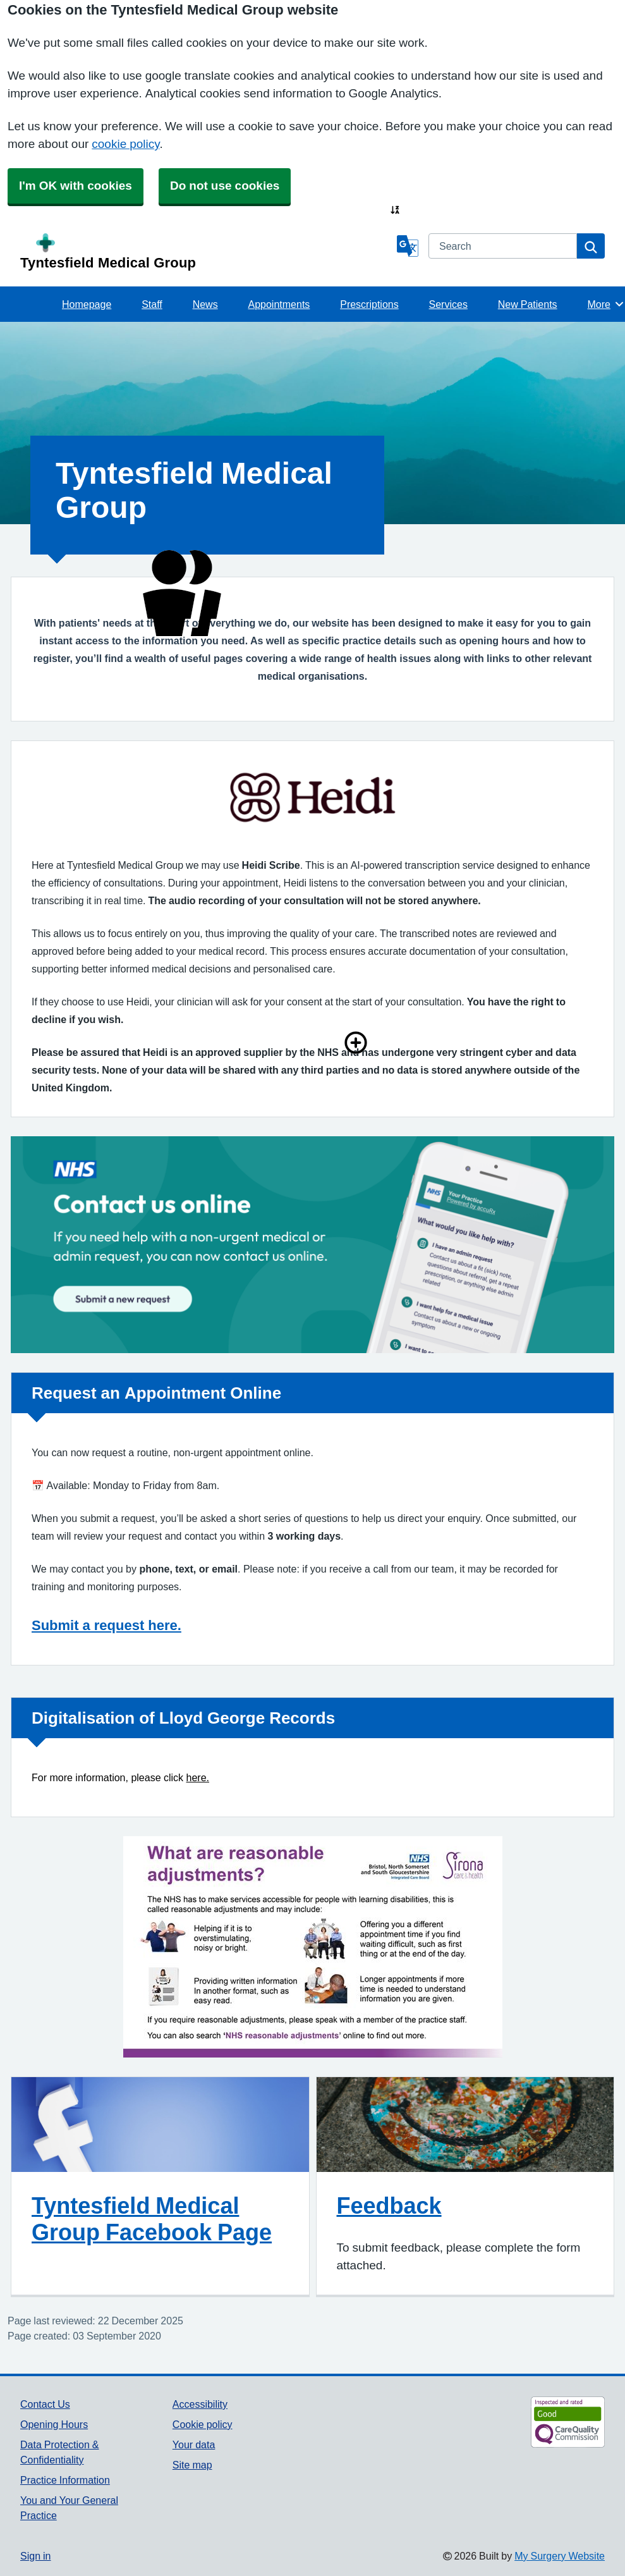 The height and width of the screenshot is (2576, 625). I want to click on view group members or team, so click(182, 593).